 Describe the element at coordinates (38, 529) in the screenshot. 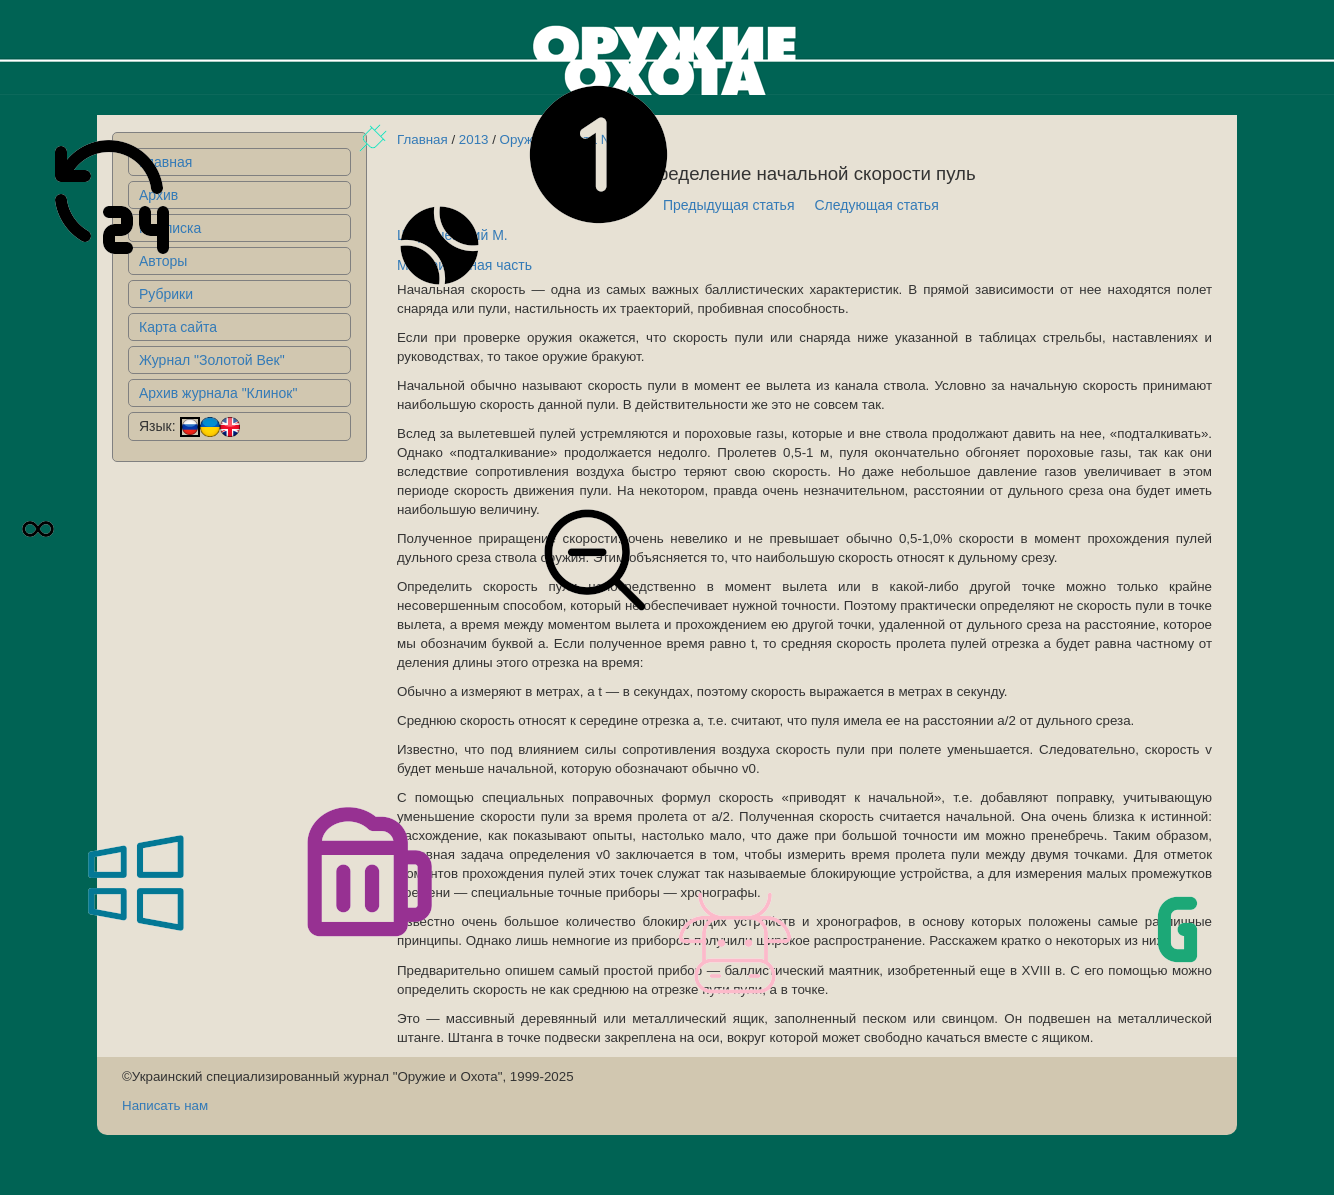

I see `indicates unlimited or infinite content` at that location.